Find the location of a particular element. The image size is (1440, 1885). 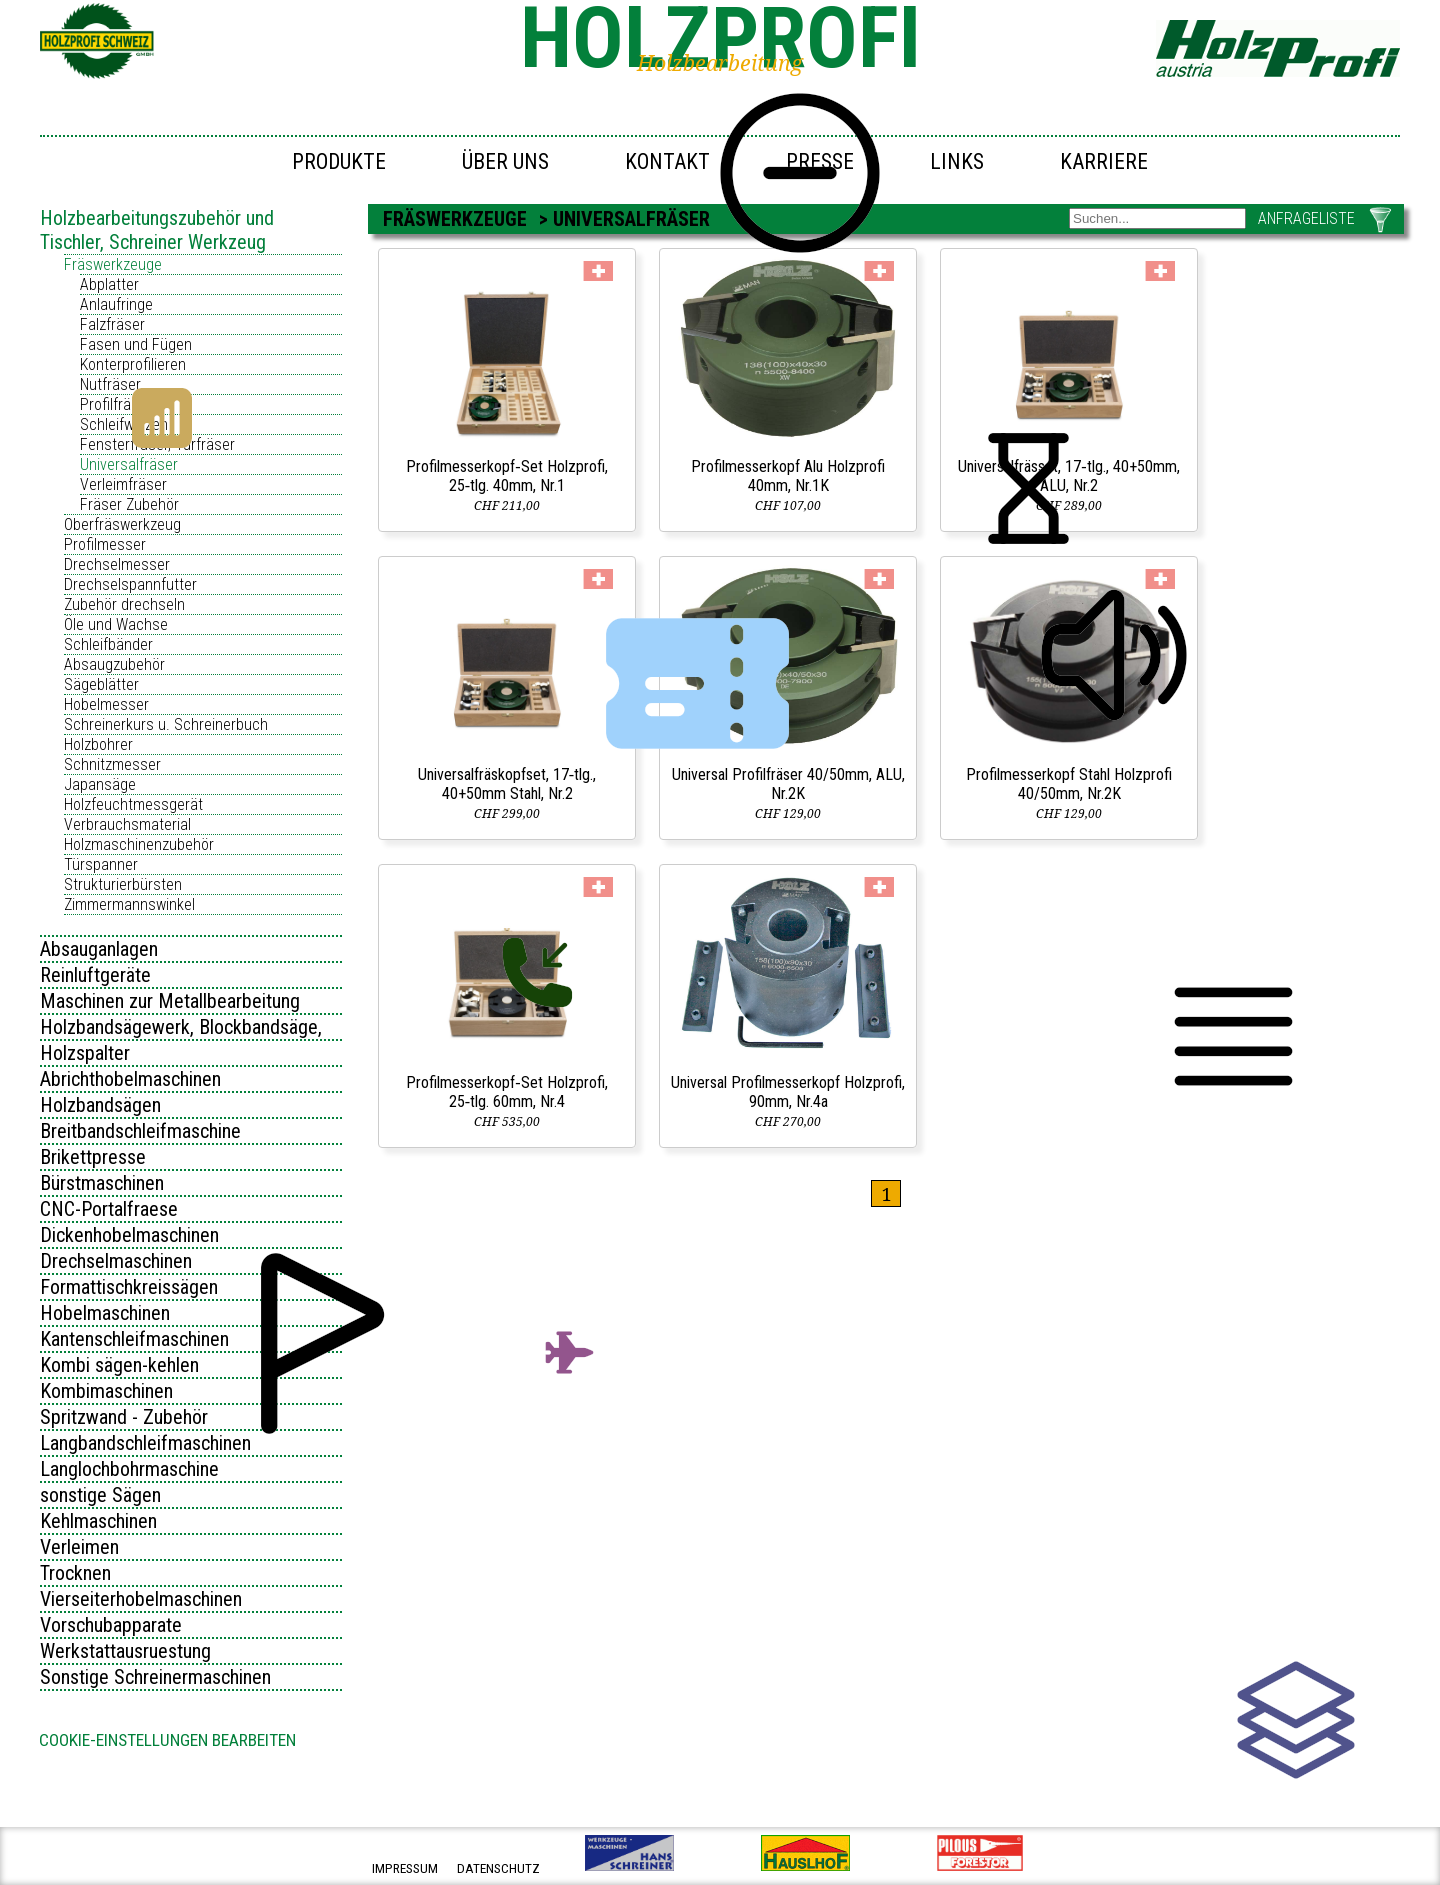

view your tickets or passes is located at coordinates (697, 683).